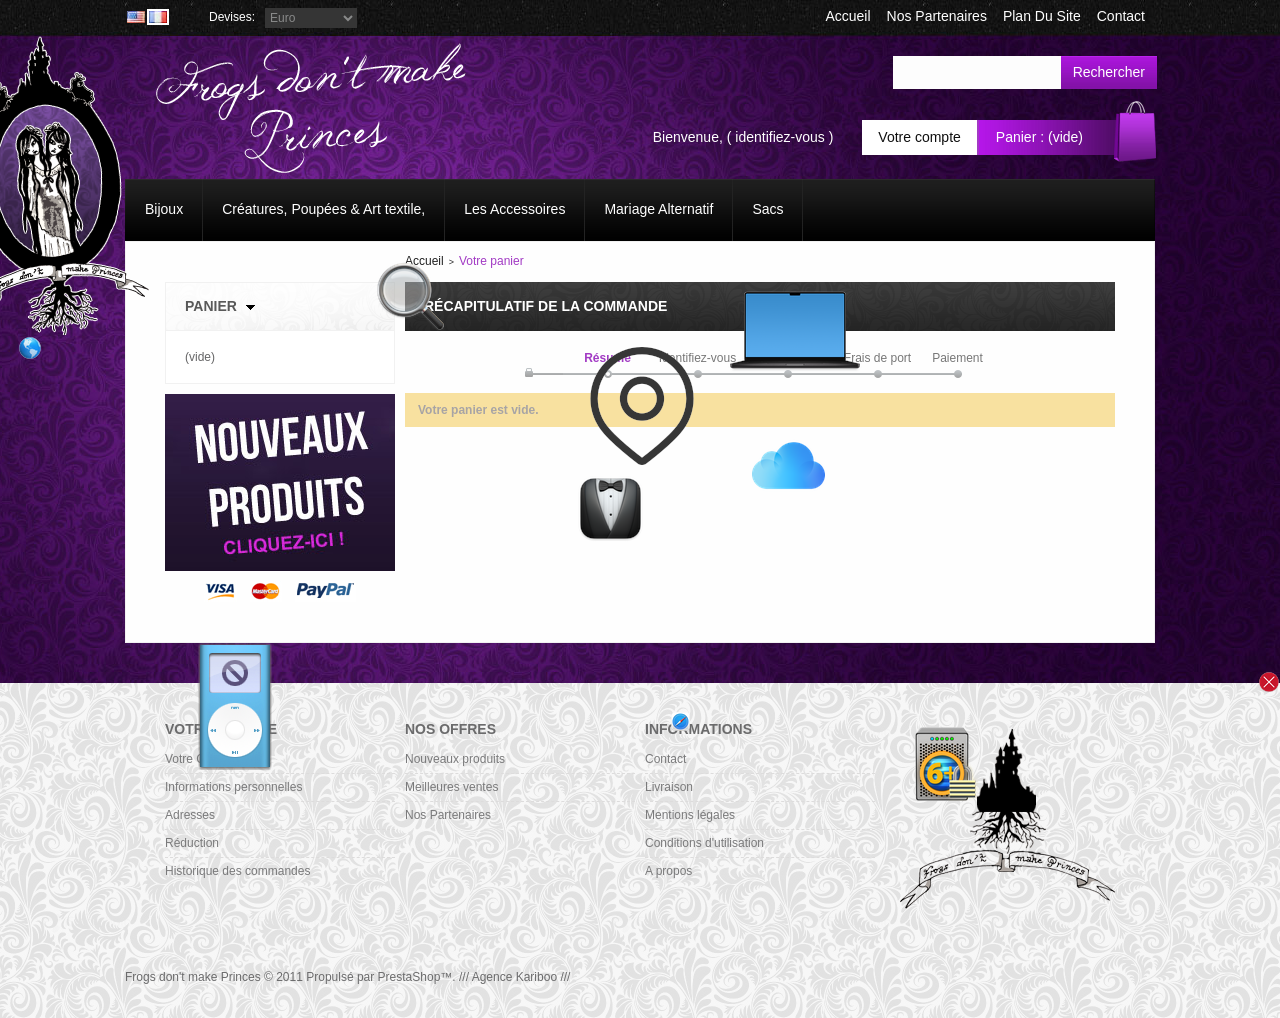 This screenshot has width=1280, height=1018. What do you see at coordinates (410, 296) in the screenshot?
I see `open spotlight search preferences` at bounding box center [410, 296].